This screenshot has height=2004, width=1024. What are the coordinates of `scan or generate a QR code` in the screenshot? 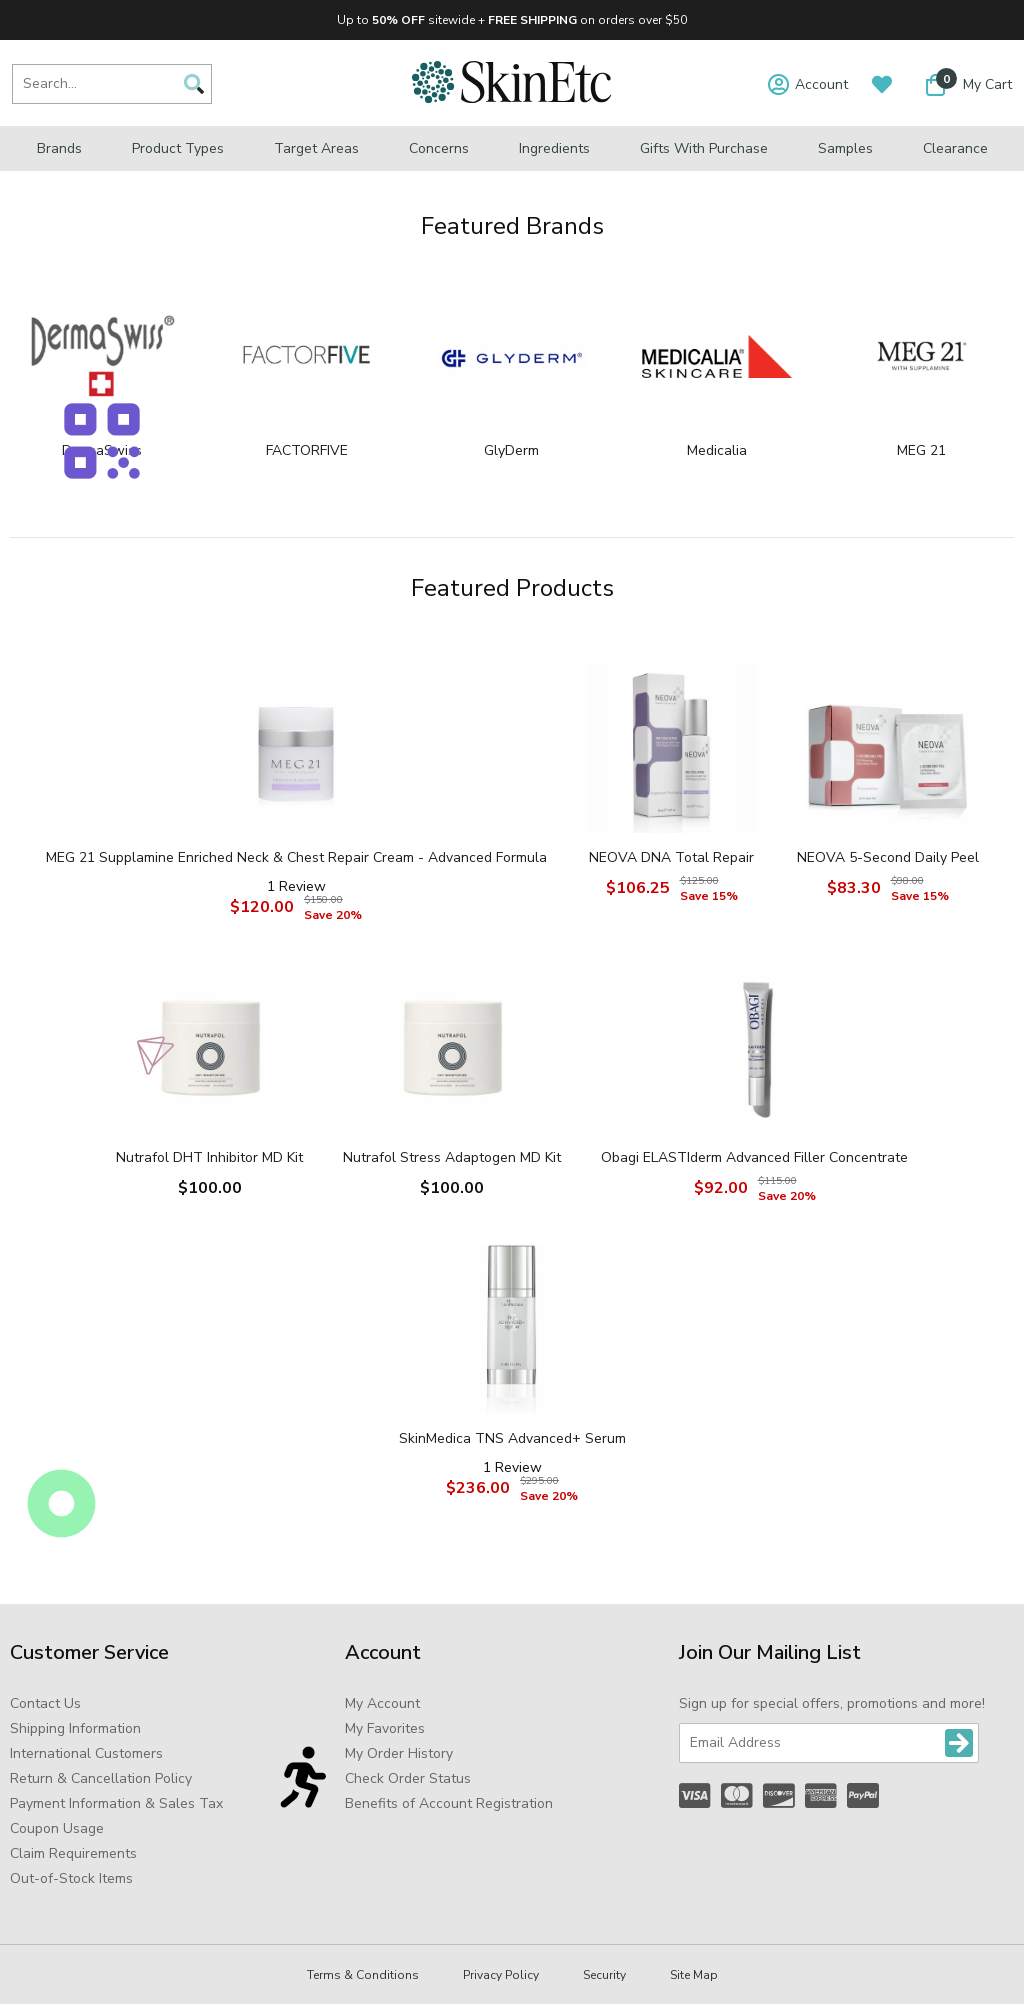 It's located at (102, 441).